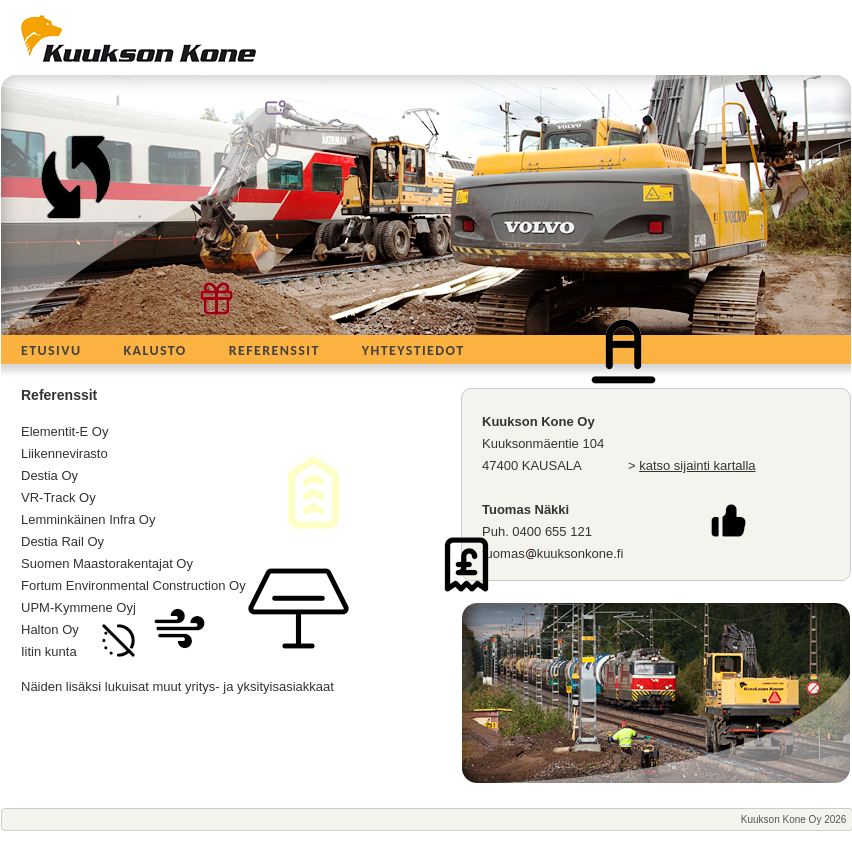 This screenshot has height=841, width=852. Describe the element at coordinates (298, 608) in the screenshot. I see `access presentation mode` at that location.